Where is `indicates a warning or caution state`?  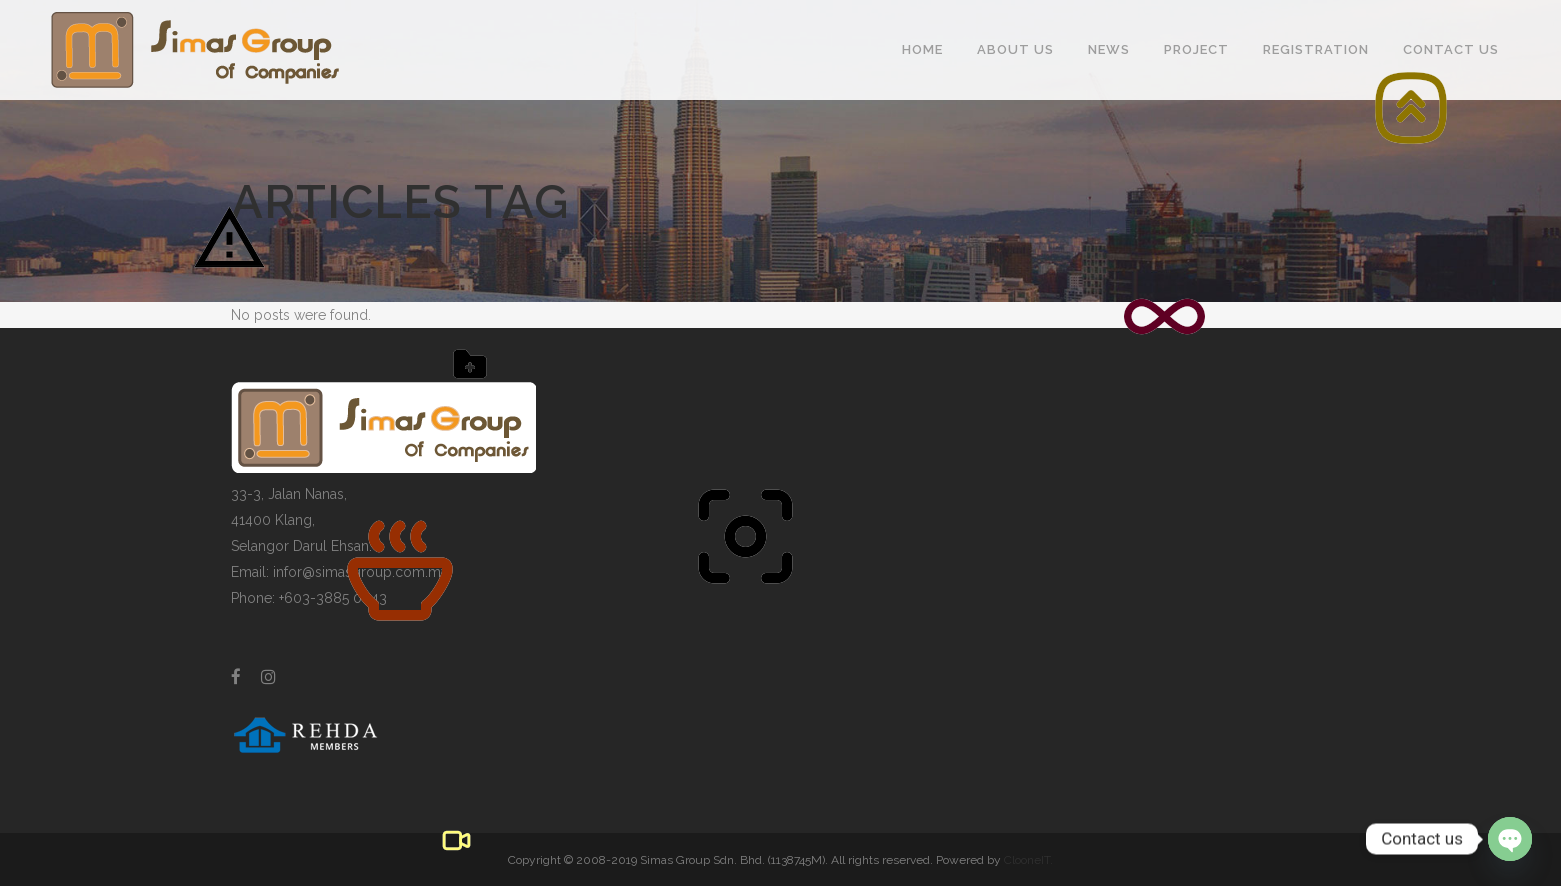 indicates a warning or caution state is located at coordinates (229, 238).